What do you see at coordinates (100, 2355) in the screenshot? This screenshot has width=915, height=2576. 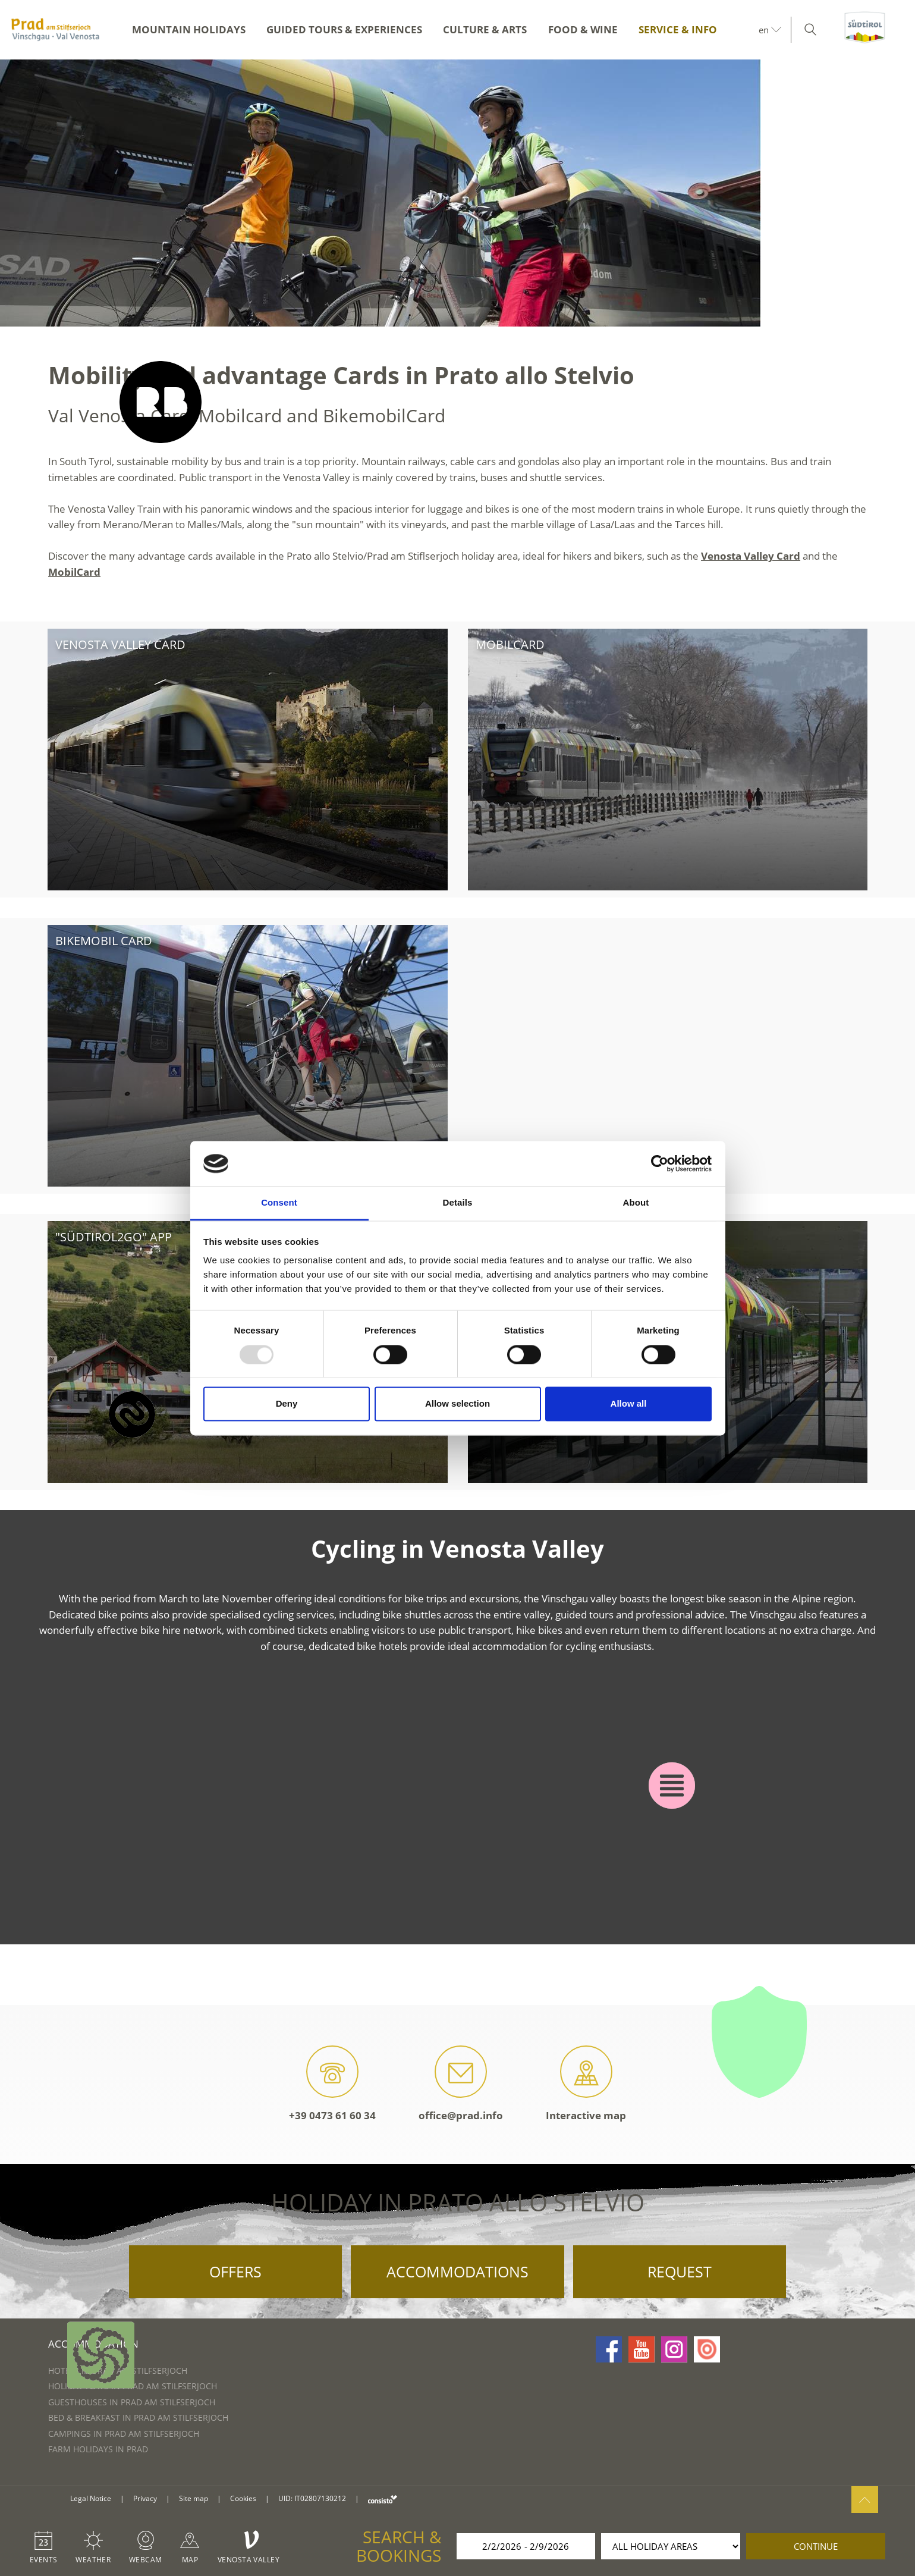 I see `visit codewars coding challenge platform` at bounding box center [100, 2355].